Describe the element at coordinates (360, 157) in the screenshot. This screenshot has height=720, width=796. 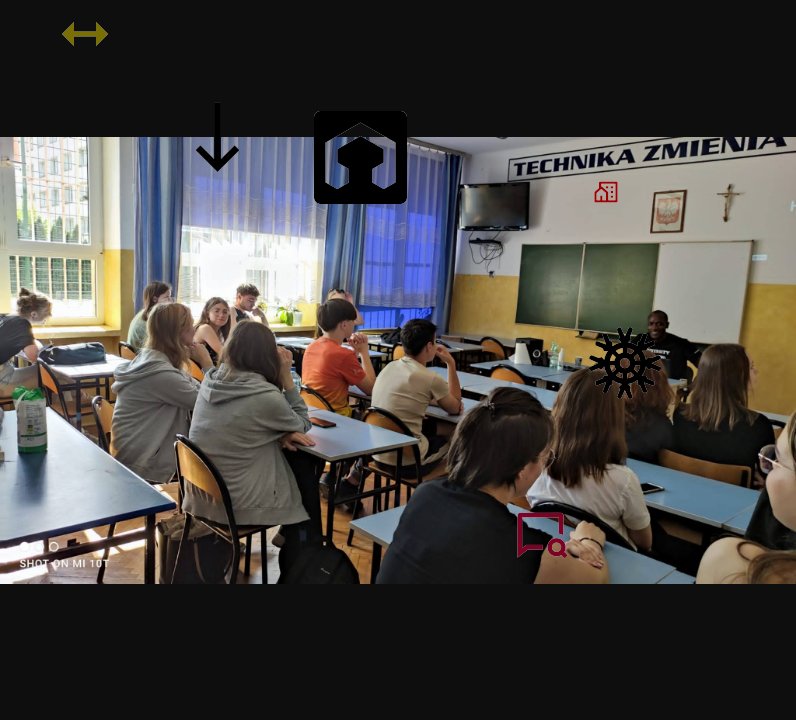
I see `open LMMS digital audio workstation` at that location.